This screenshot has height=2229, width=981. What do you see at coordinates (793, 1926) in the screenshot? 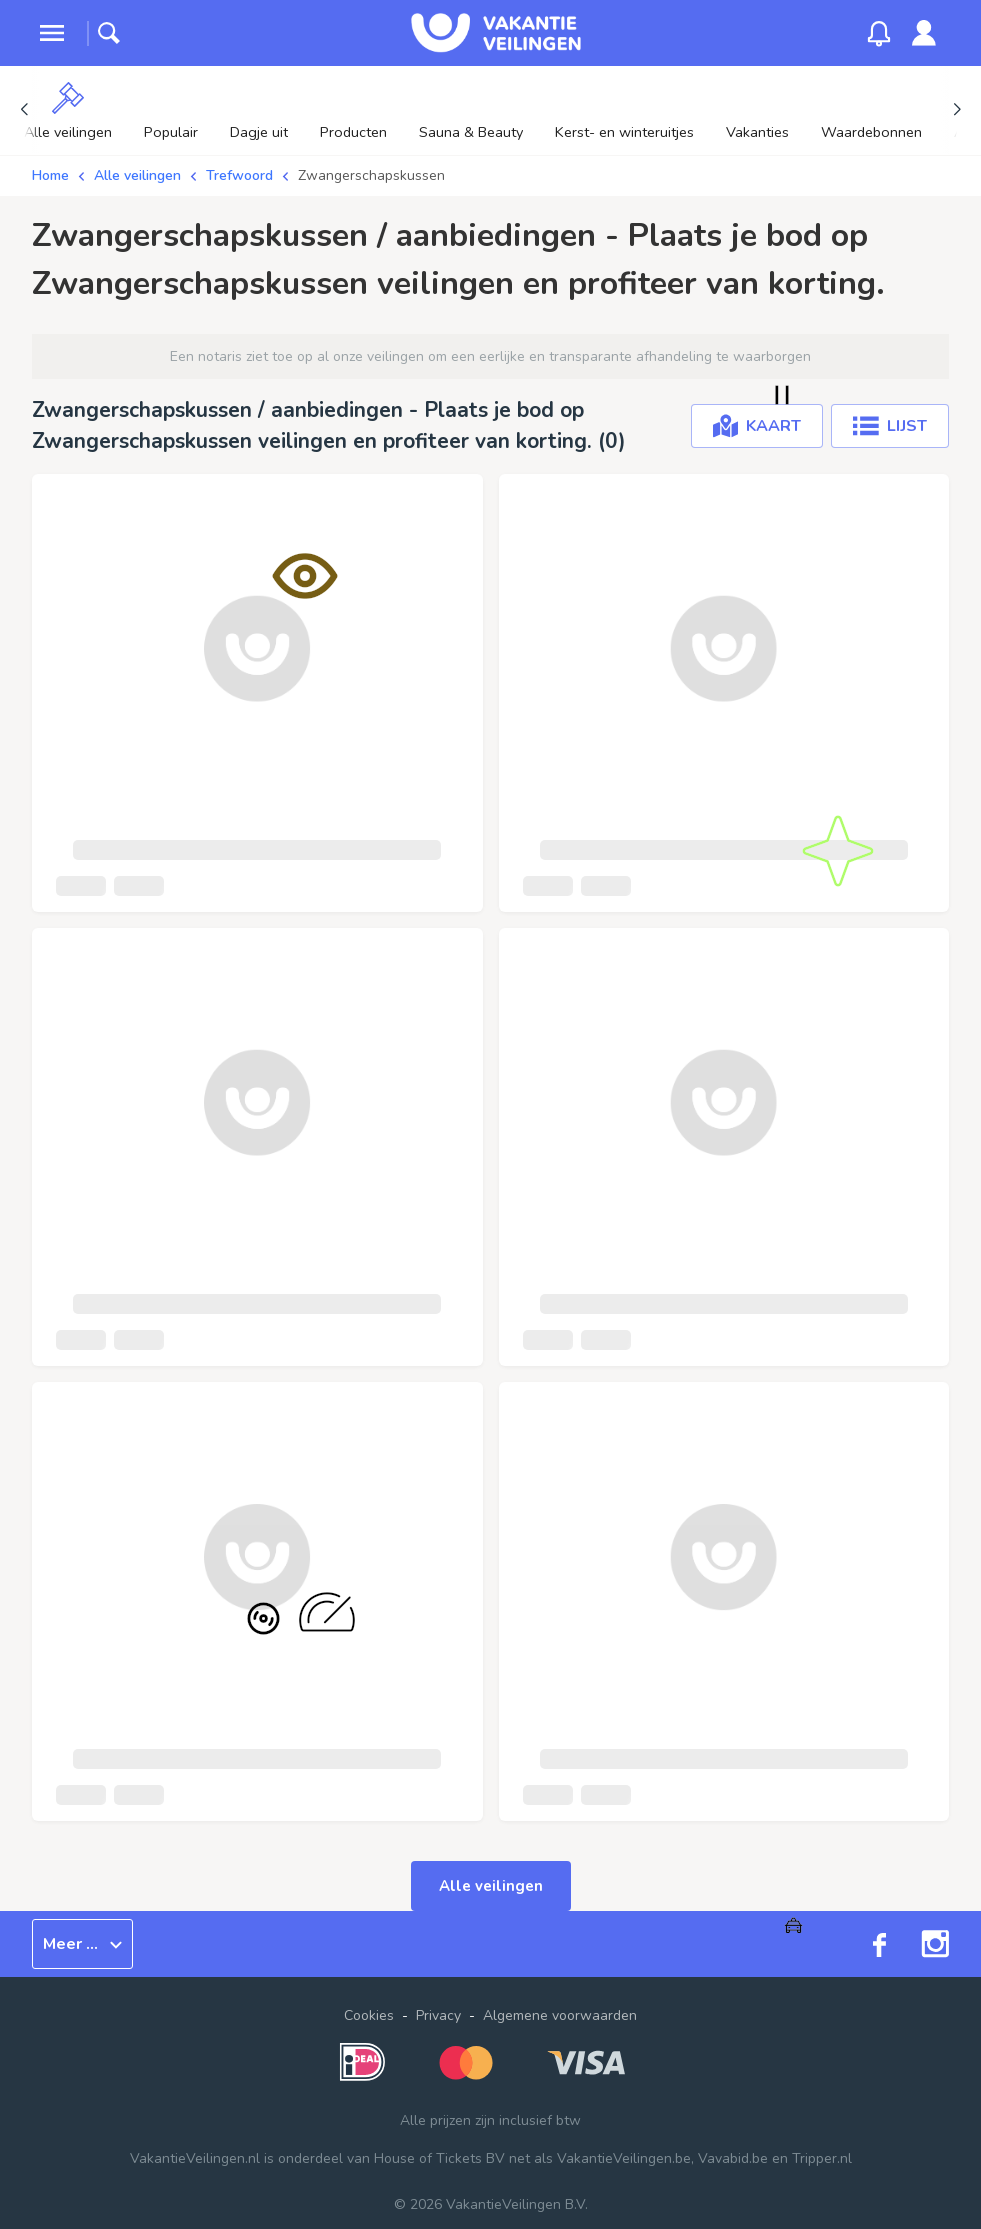
I see `request a taxi or ride service` at bounding box center [793, 1926].